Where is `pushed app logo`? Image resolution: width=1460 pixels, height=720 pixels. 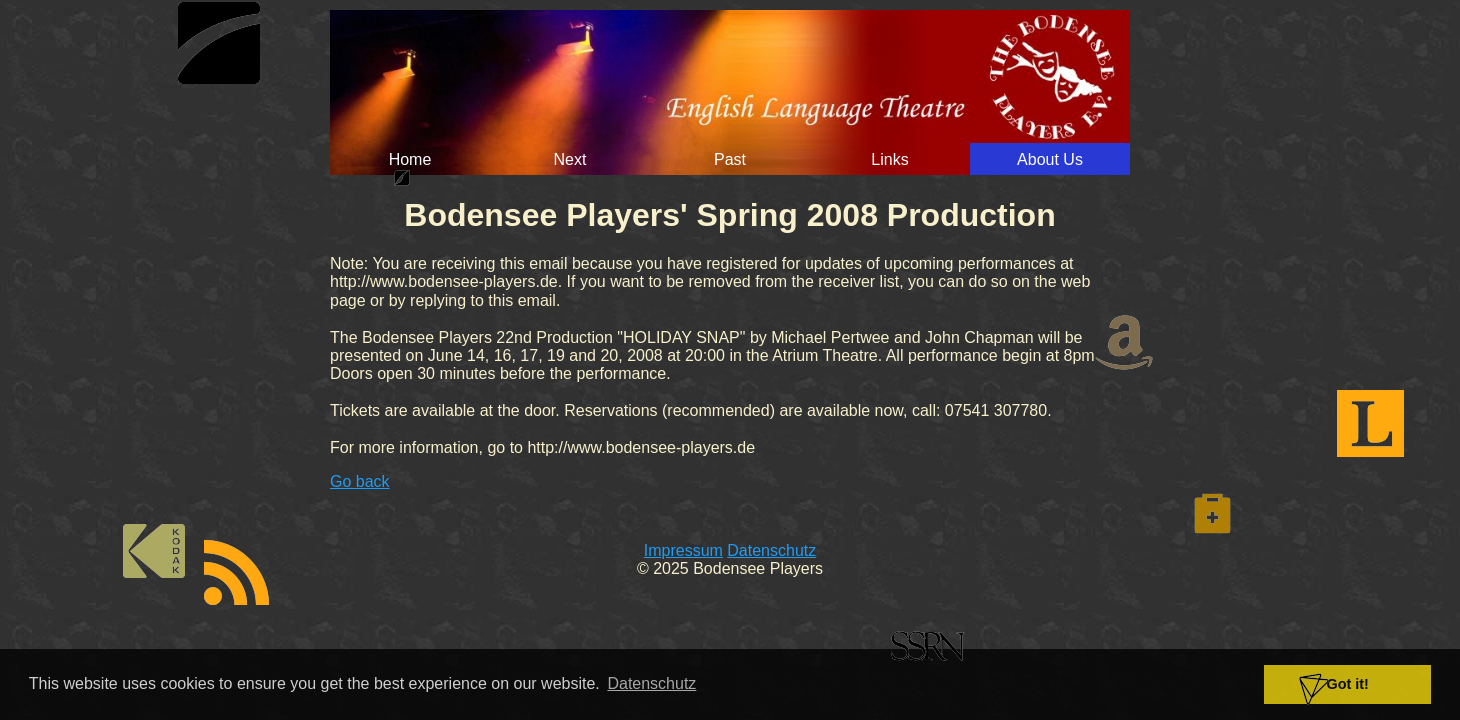 pushed app logo is located at coordinates (1314, 689).